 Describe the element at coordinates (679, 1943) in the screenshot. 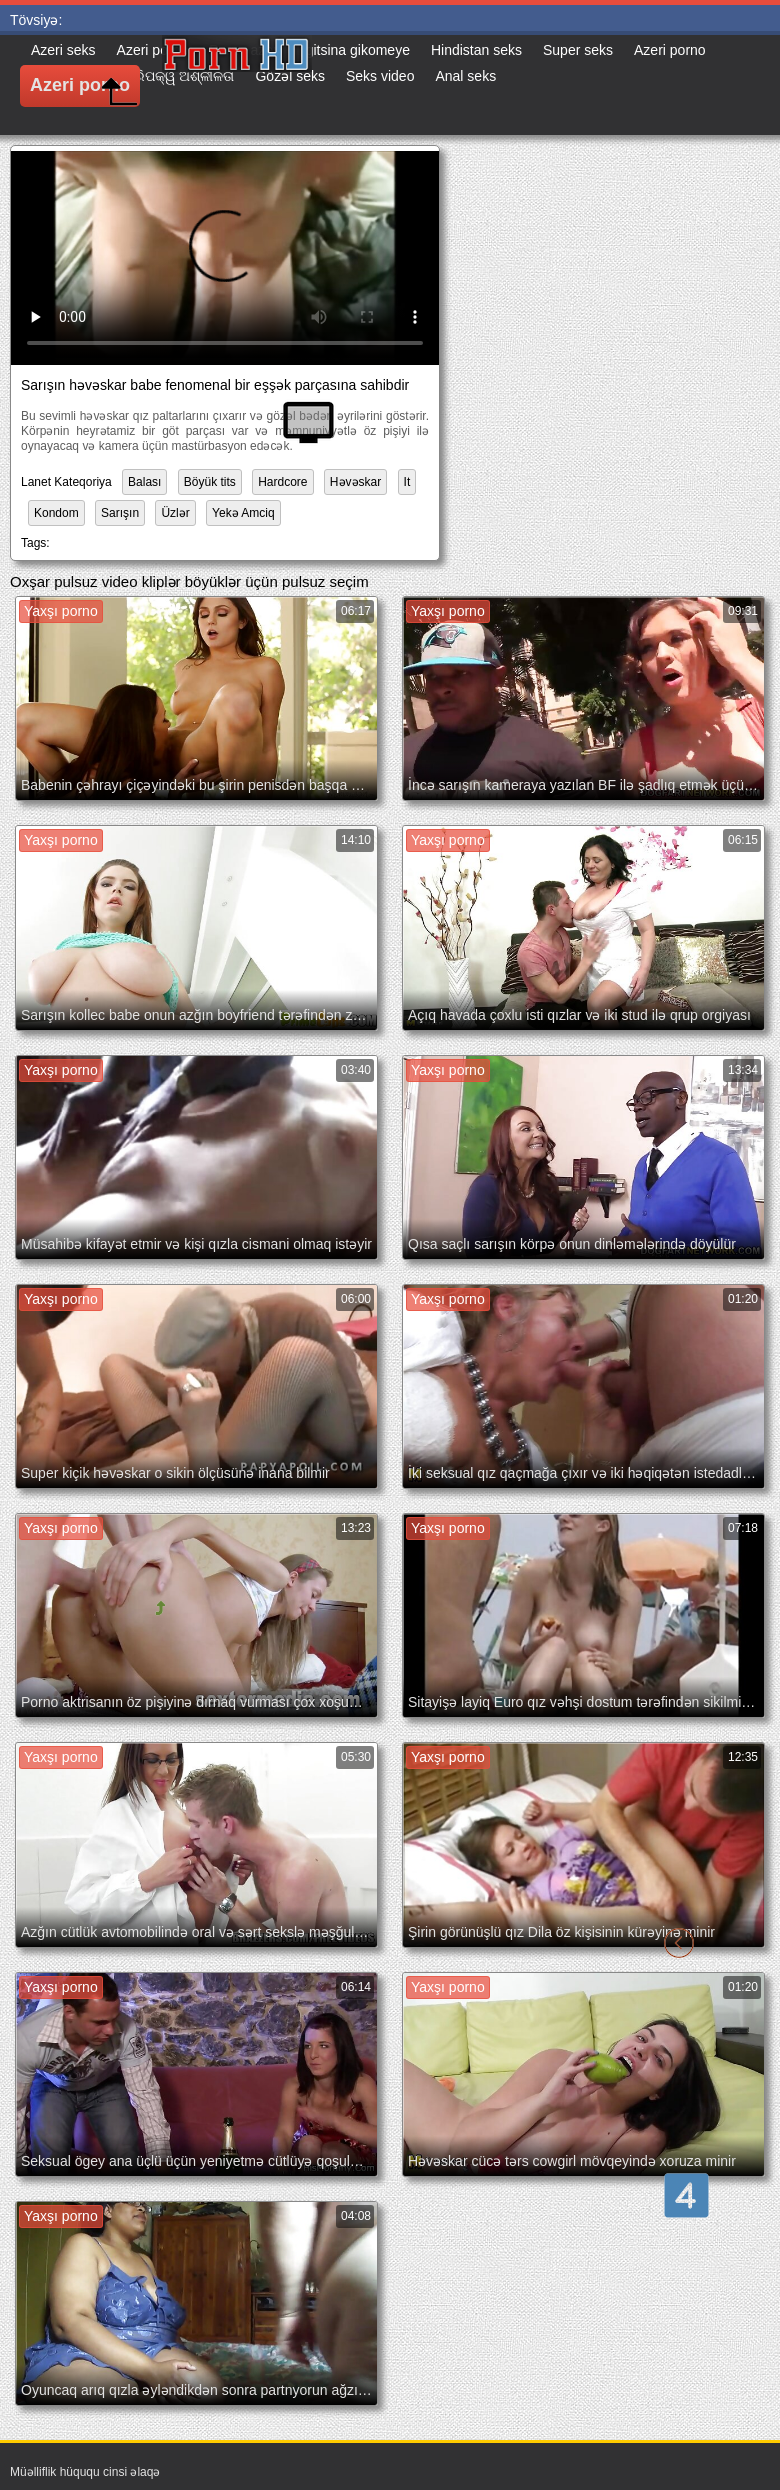

I see `go back to the previous screen` at that location.